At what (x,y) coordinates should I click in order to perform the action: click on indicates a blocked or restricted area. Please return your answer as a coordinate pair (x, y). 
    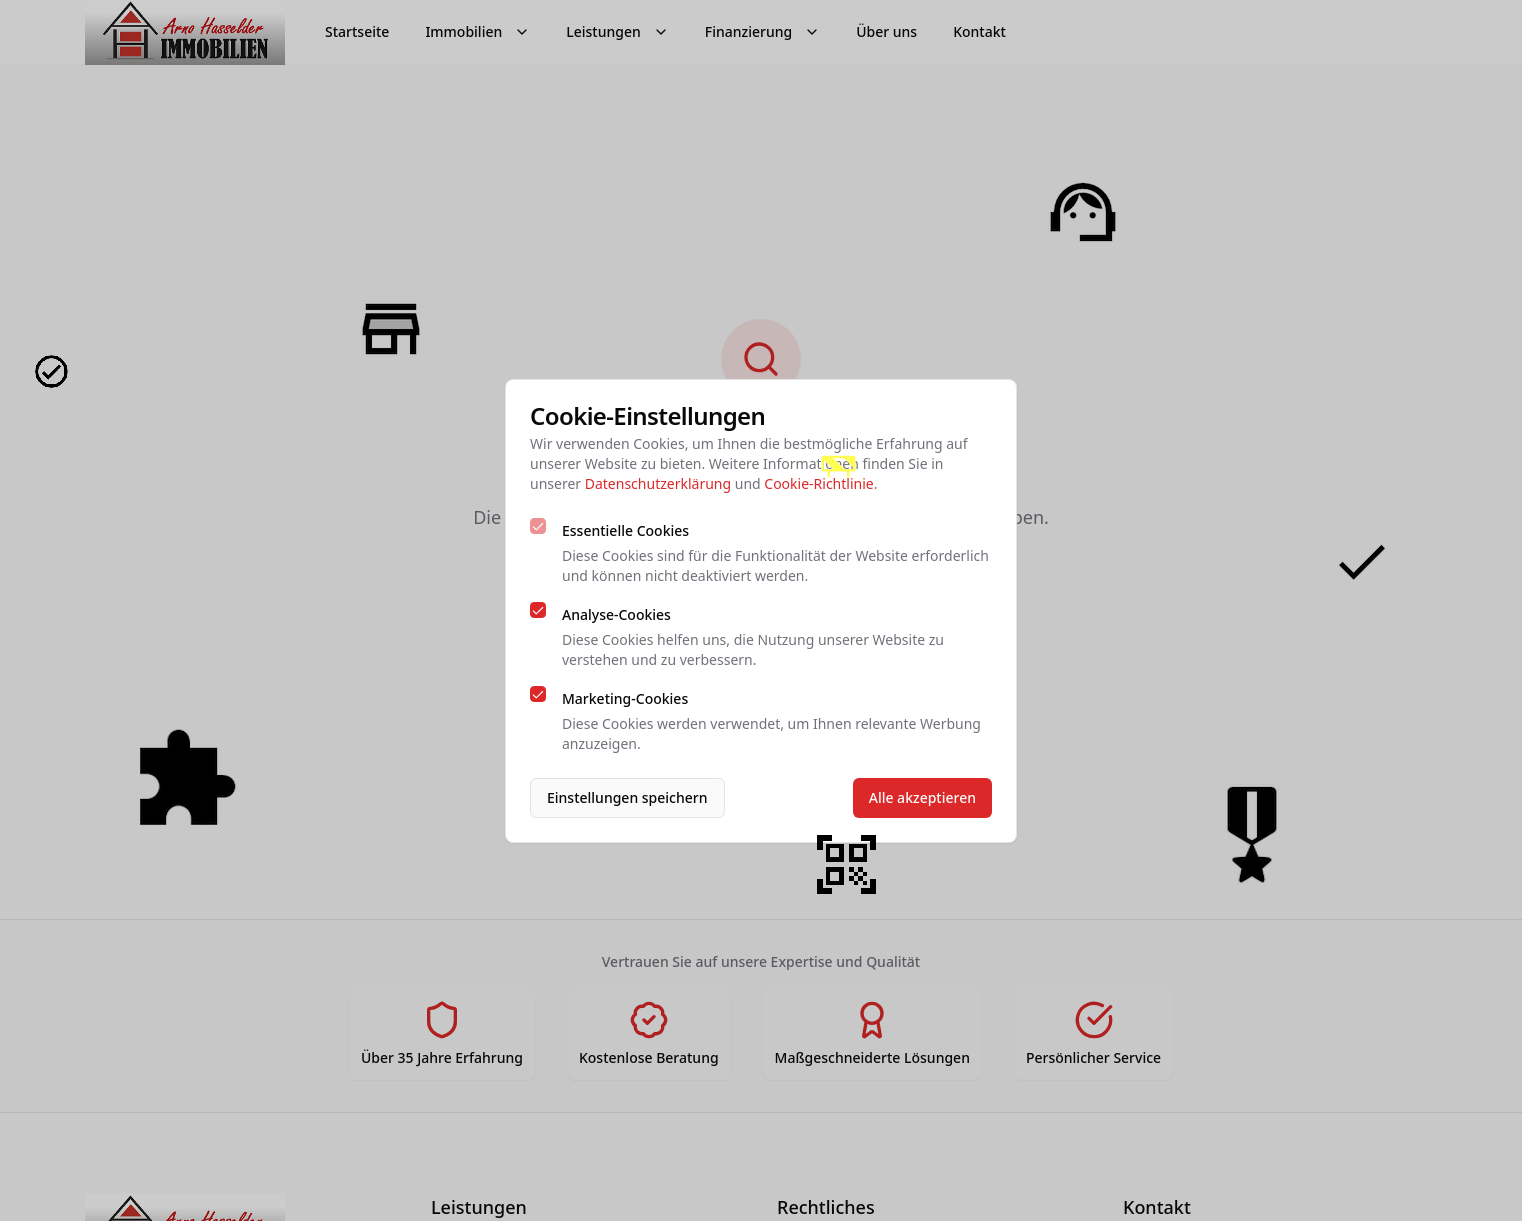
    Looking at the image, I should click on (838, 465).